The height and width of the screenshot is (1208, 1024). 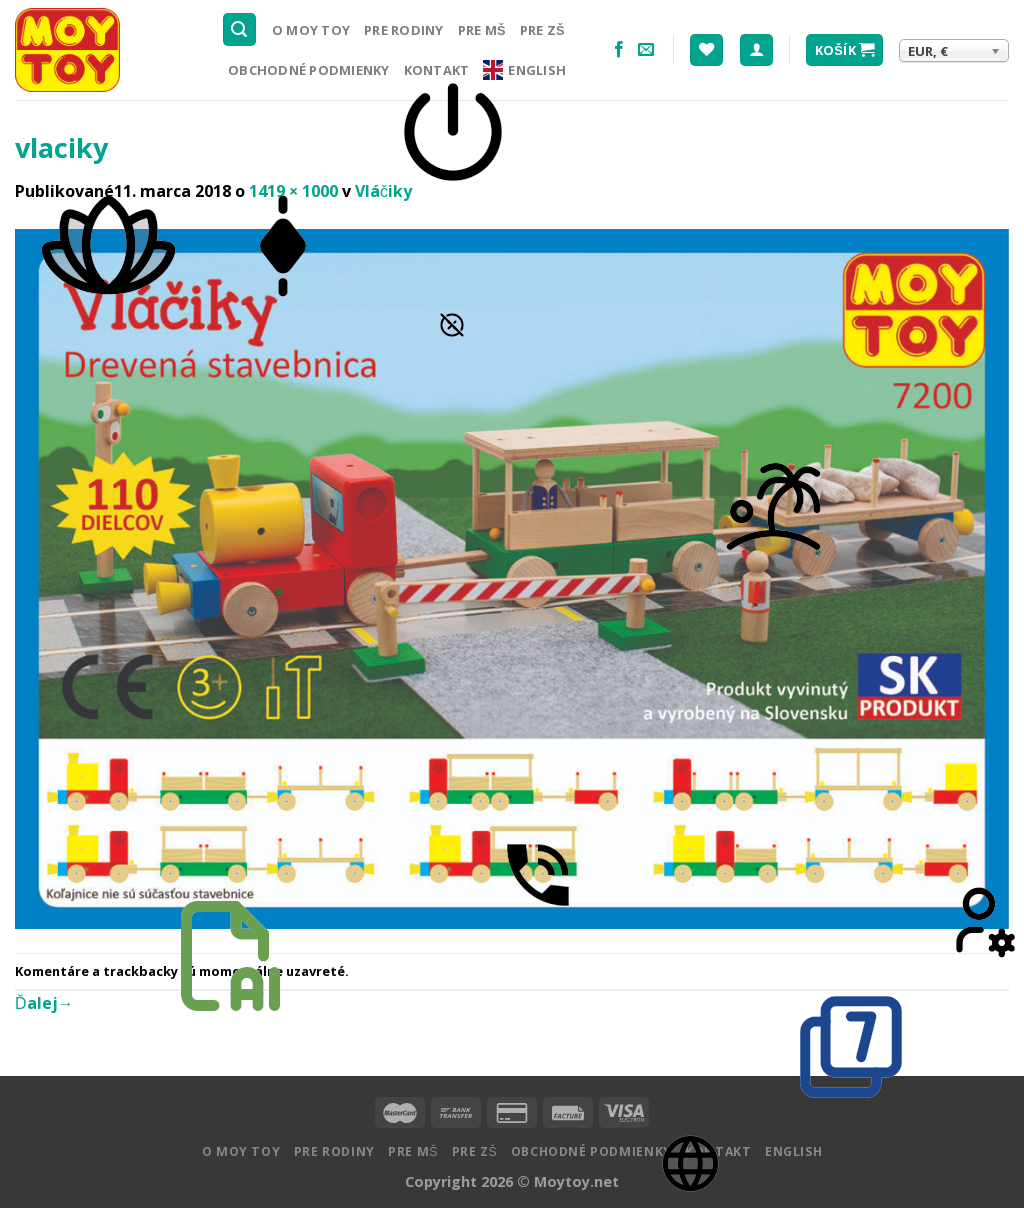 What do you see at coordinates (108, 249) in the screenshot?
I see `open meditation or mindfulness feature` at bounding box center [108, 249].